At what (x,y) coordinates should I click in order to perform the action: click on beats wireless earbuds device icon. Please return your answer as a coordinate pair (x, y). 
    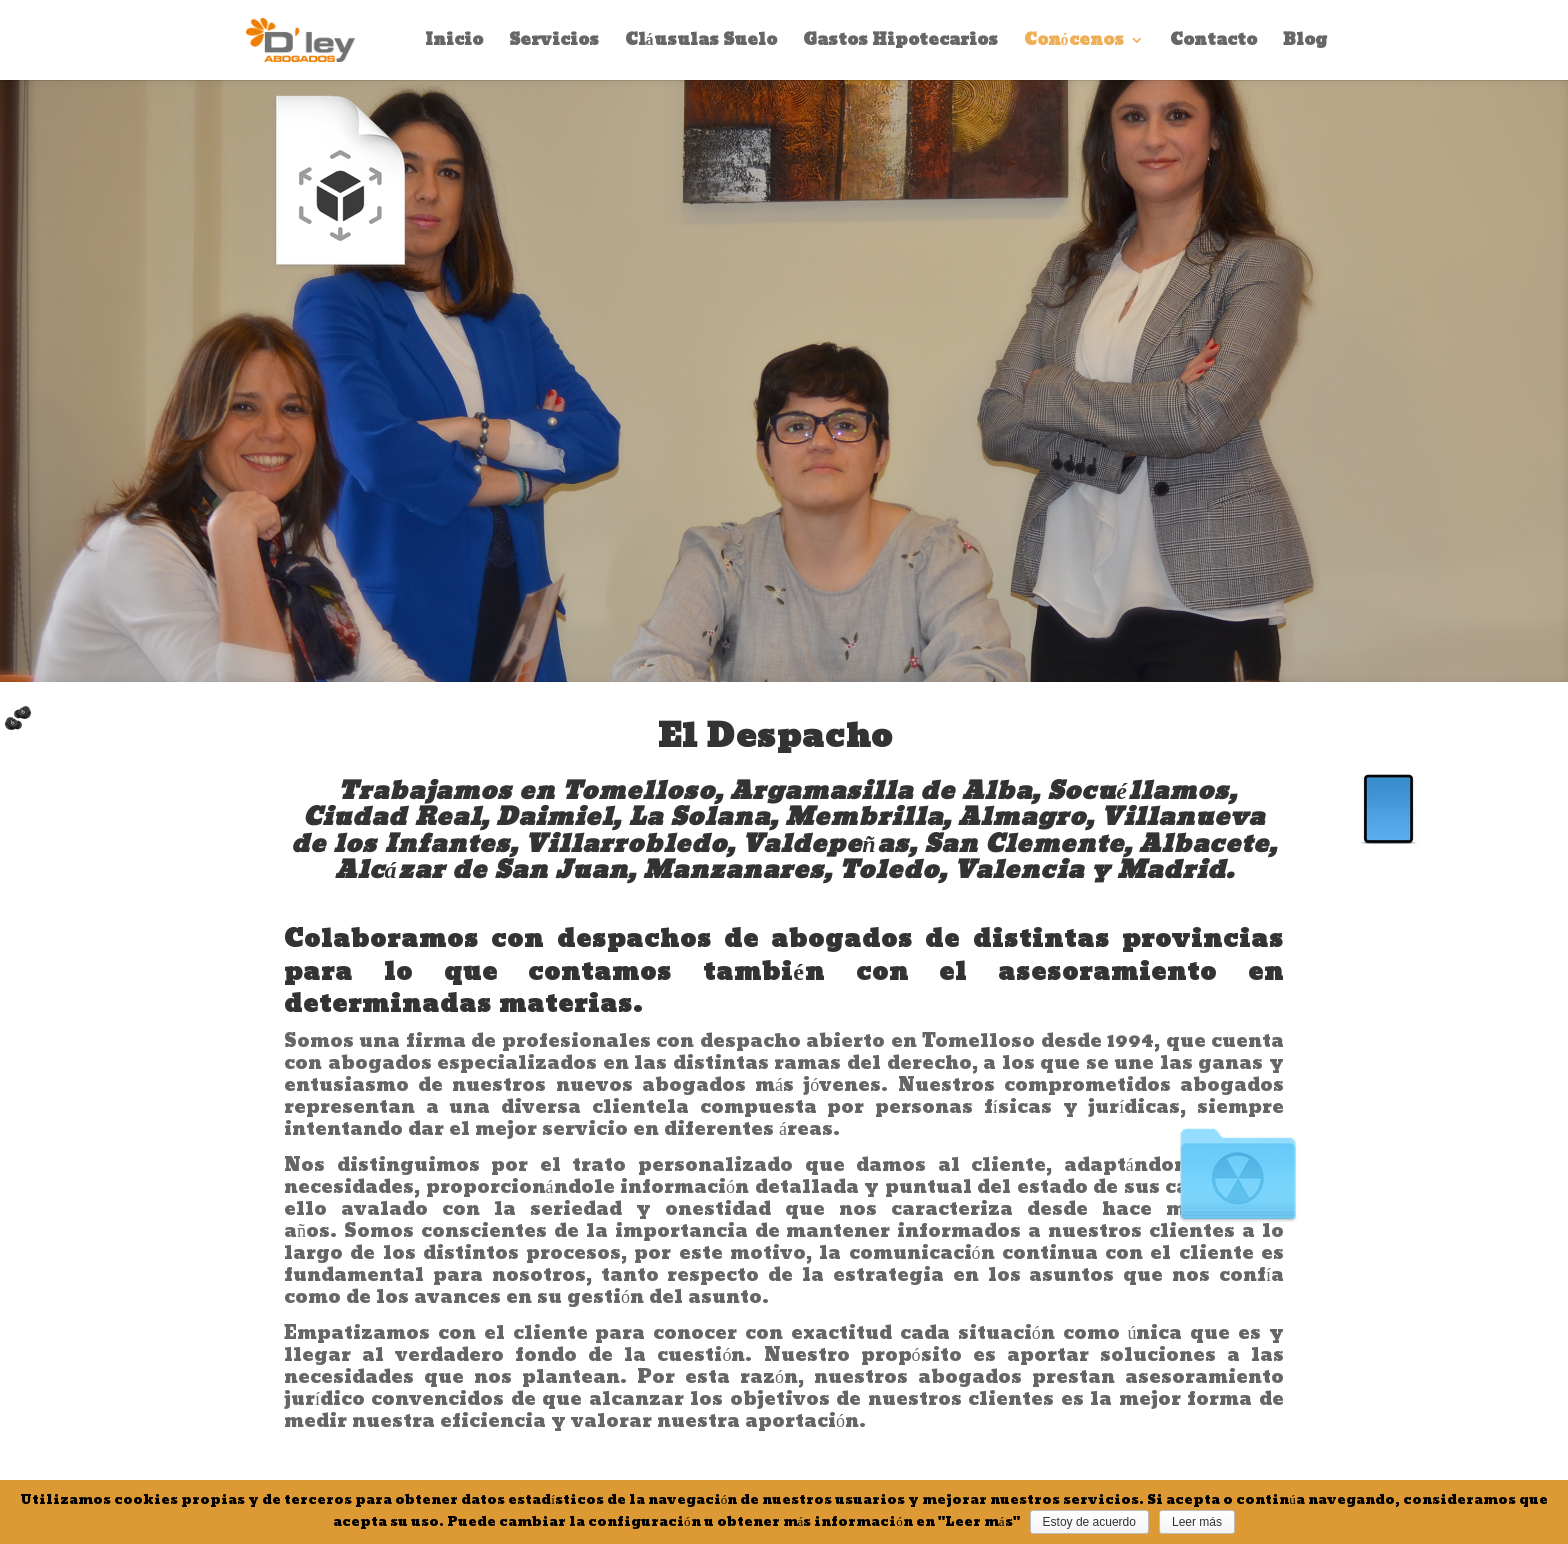
    Looking at the image, I should click on (18, 718).